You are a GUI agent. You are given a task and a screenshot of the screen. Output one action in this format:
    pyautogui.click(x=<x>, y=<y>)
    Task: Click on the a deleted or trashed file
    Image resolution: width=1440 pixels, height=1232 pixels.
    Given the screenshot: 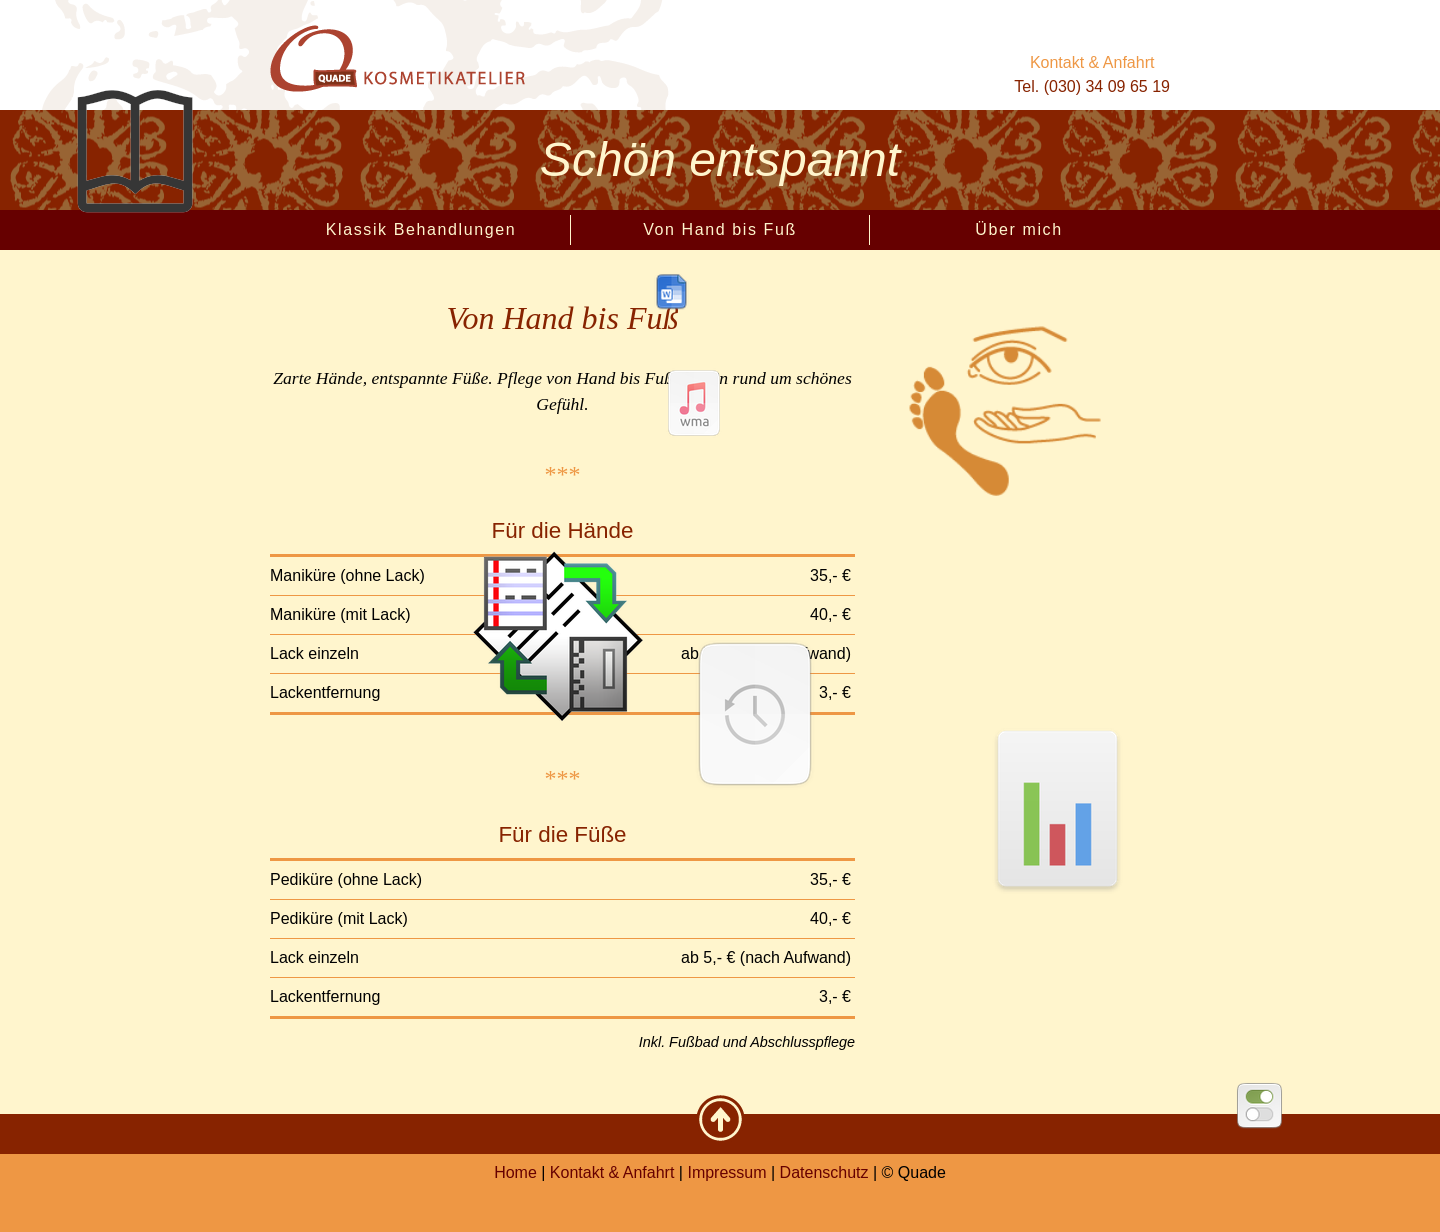 What is the action you would take?
    pyautogui.click(x=755, y=714)
    